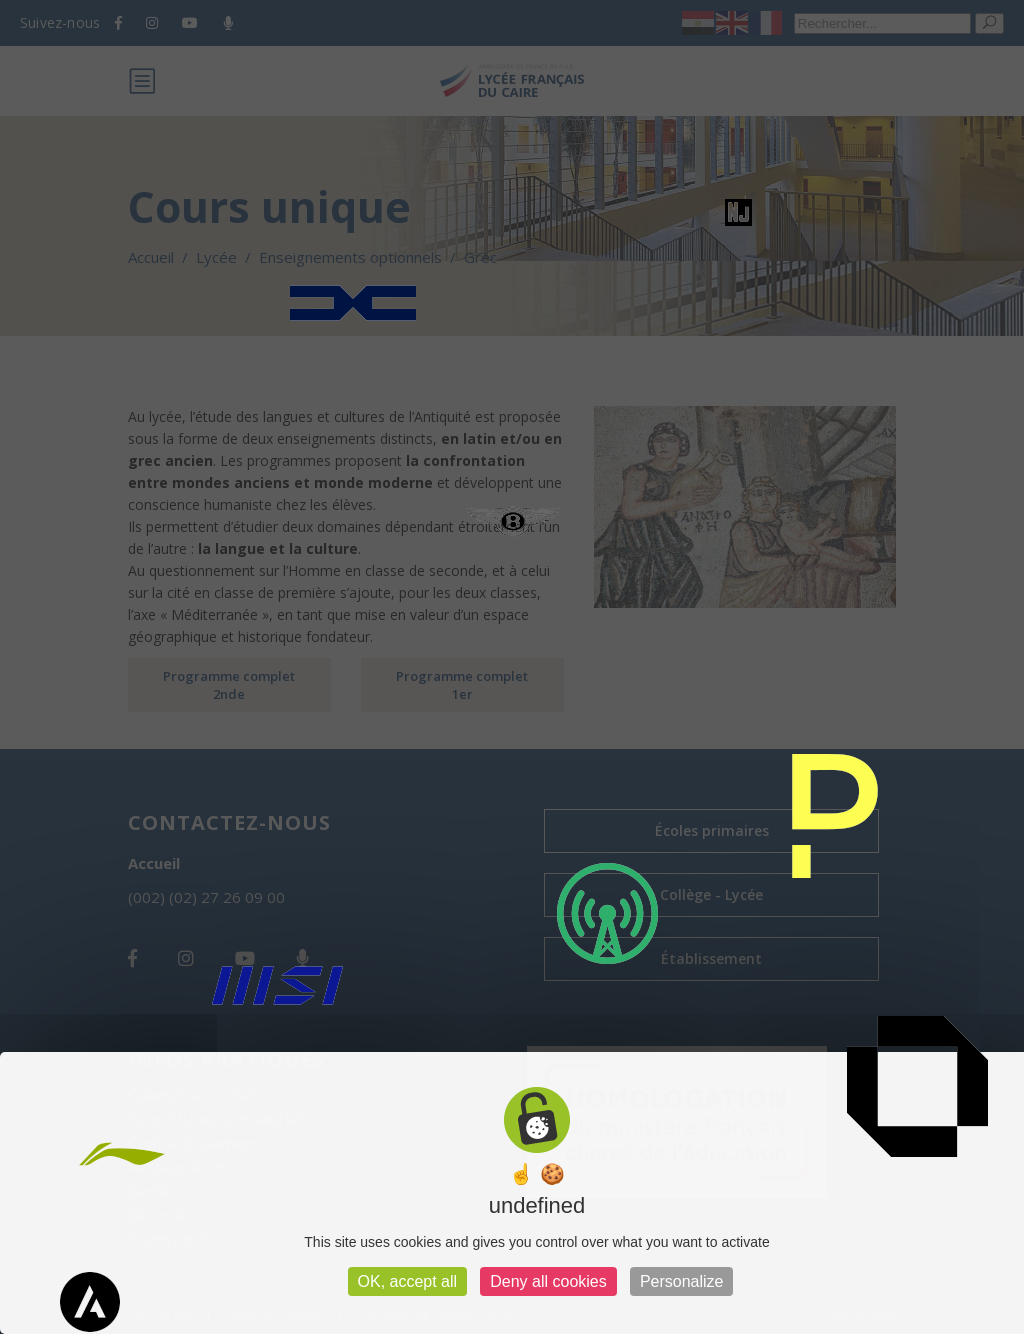 The width and height of the screenshot is (1024, 1334). What do you see at coordinates (122, 1154) in the screenshot?
I see `li-ning brand logo` at bounding box center [122, 1154].